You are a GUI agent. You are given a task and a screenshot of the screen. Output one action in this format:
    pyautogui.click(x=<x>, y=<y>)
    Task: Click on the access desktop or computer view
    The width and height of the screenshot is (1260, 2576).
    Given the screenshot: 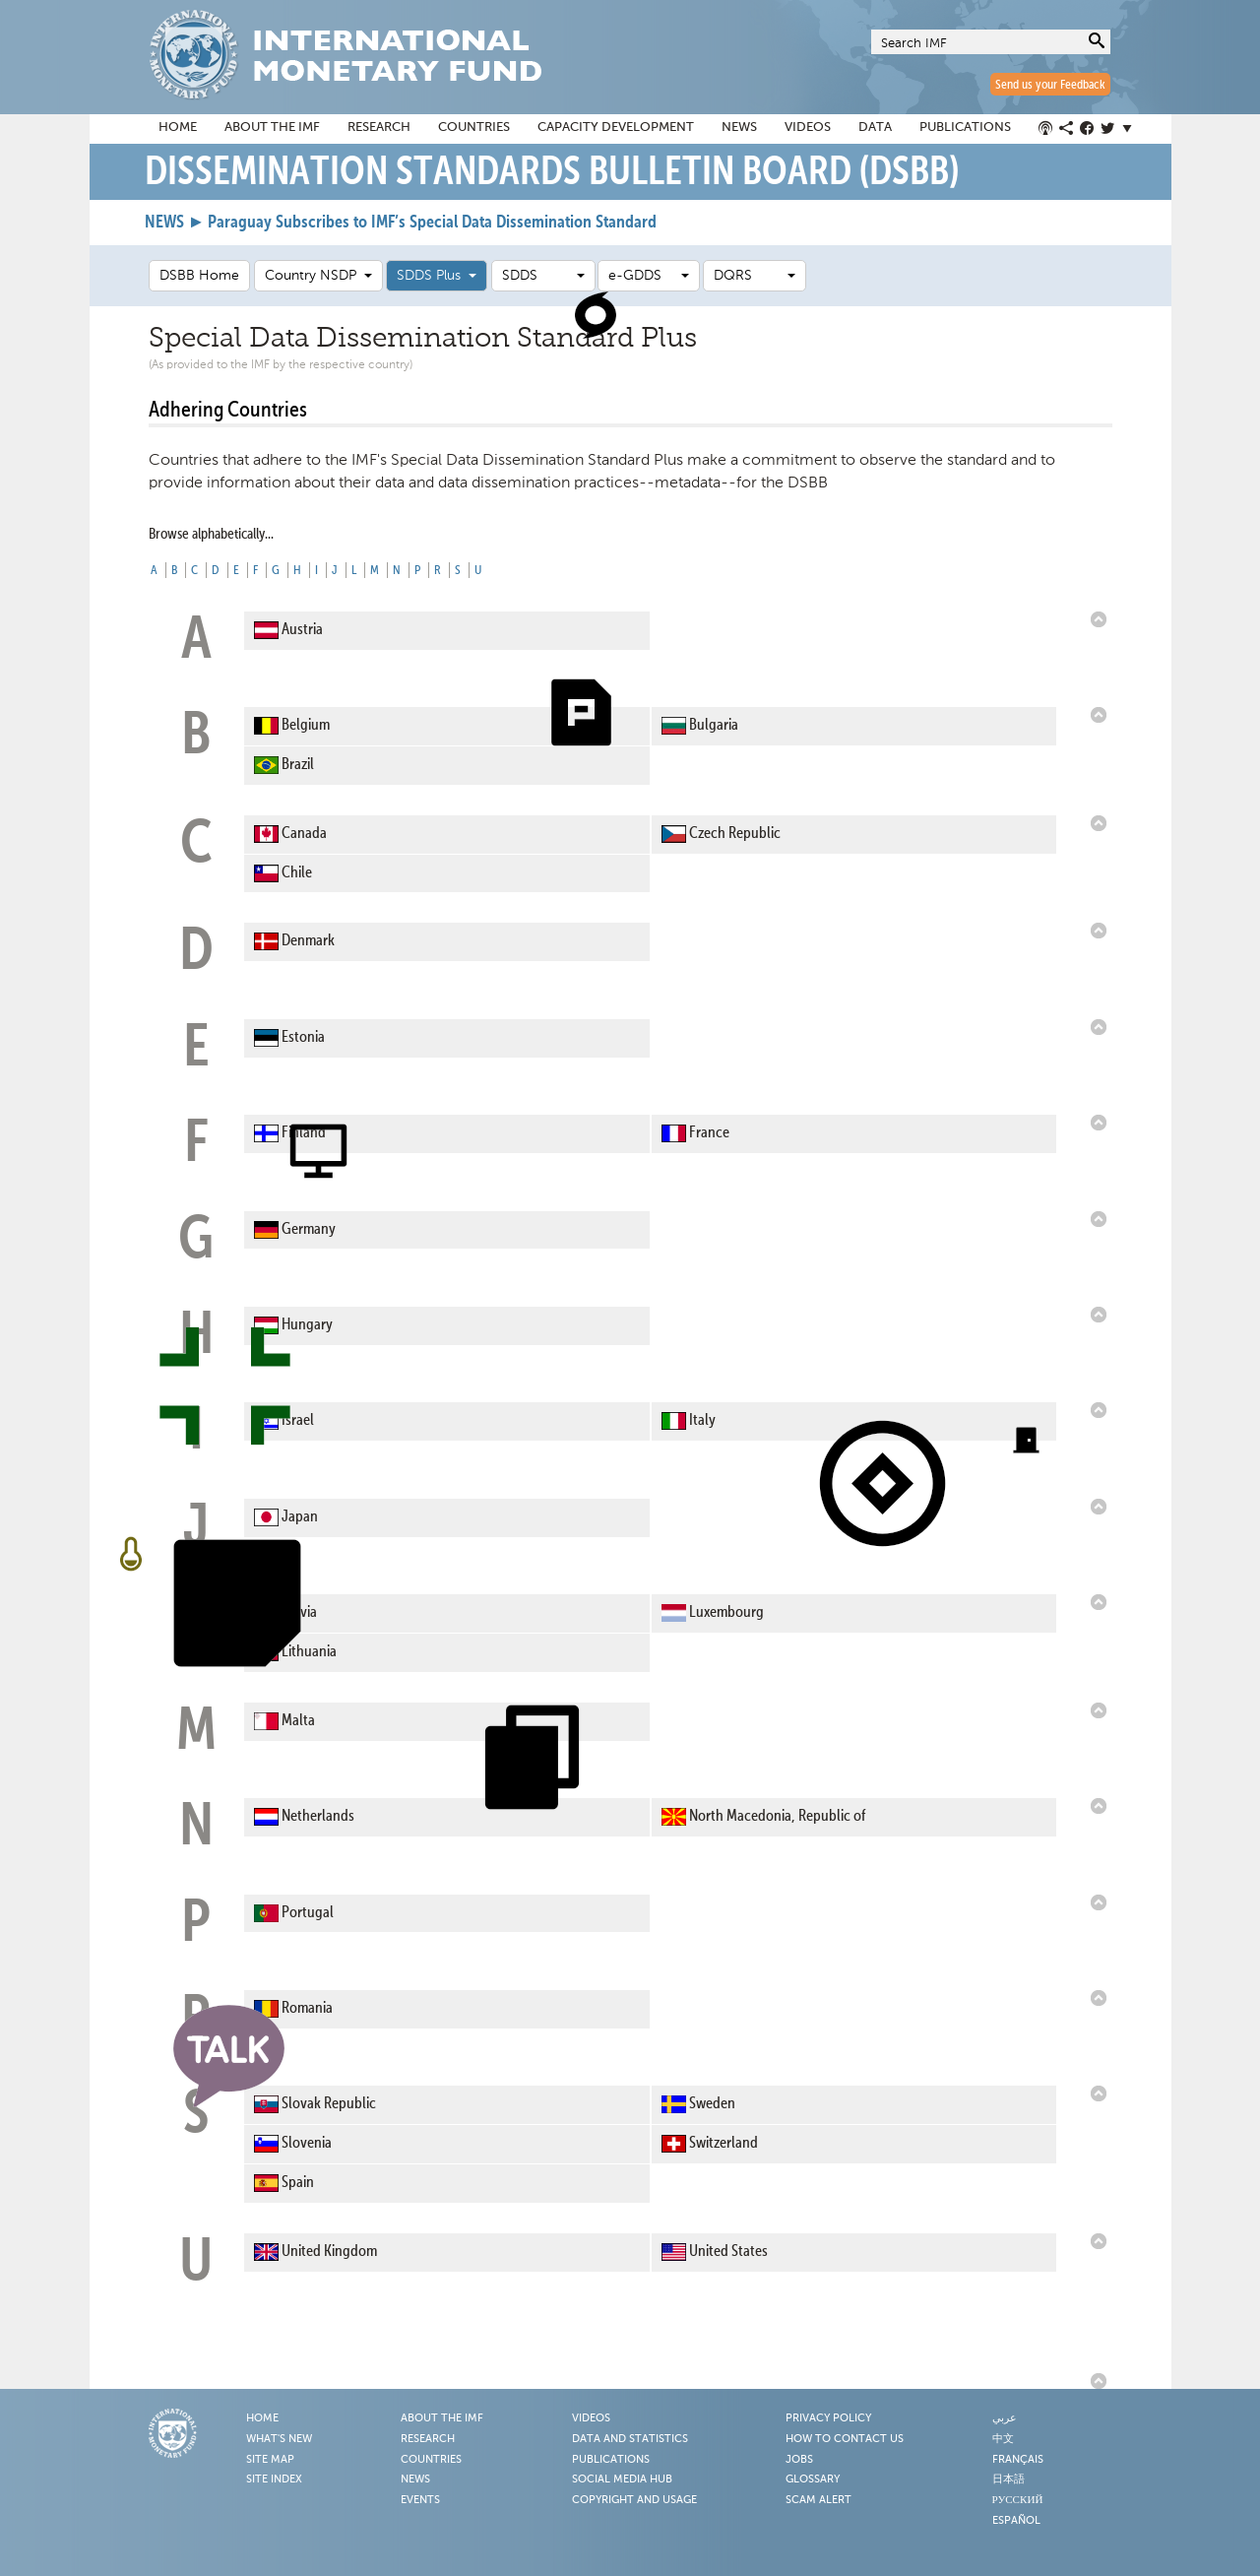 What is the action you would take?
    pyautogui.click(x=318, y=1149)
    